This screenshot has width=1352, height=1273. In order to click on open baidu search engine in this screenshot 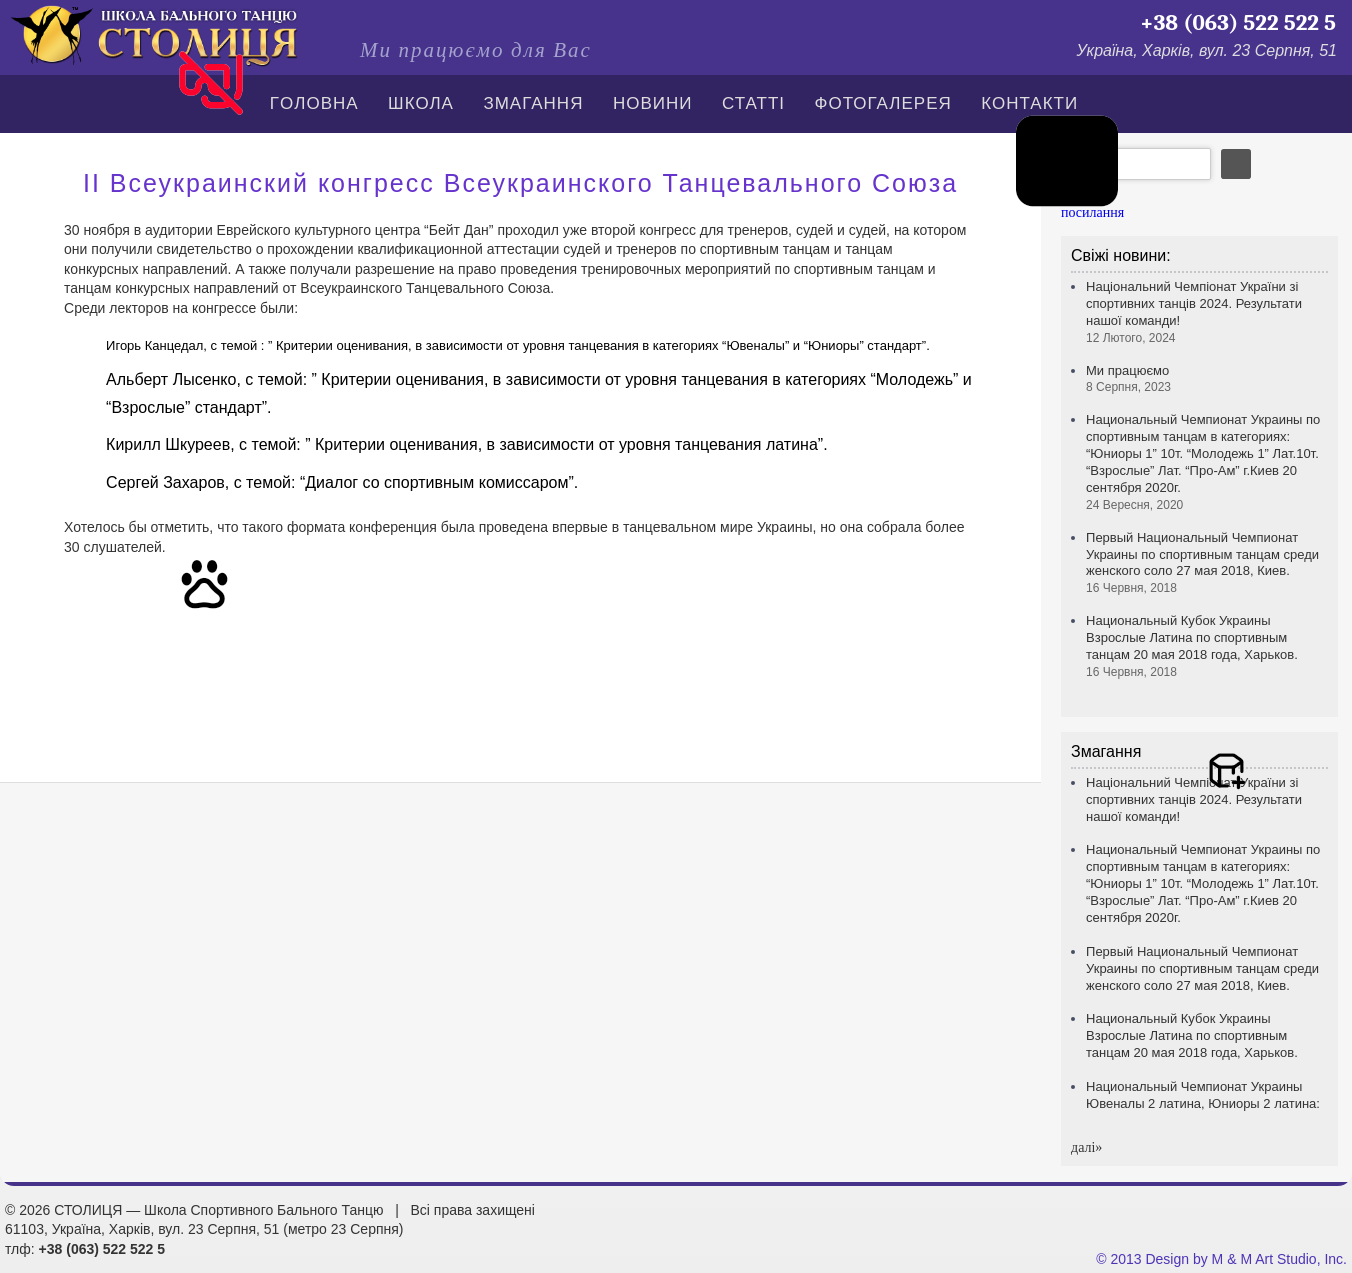, I will do `click(204, 585)`.